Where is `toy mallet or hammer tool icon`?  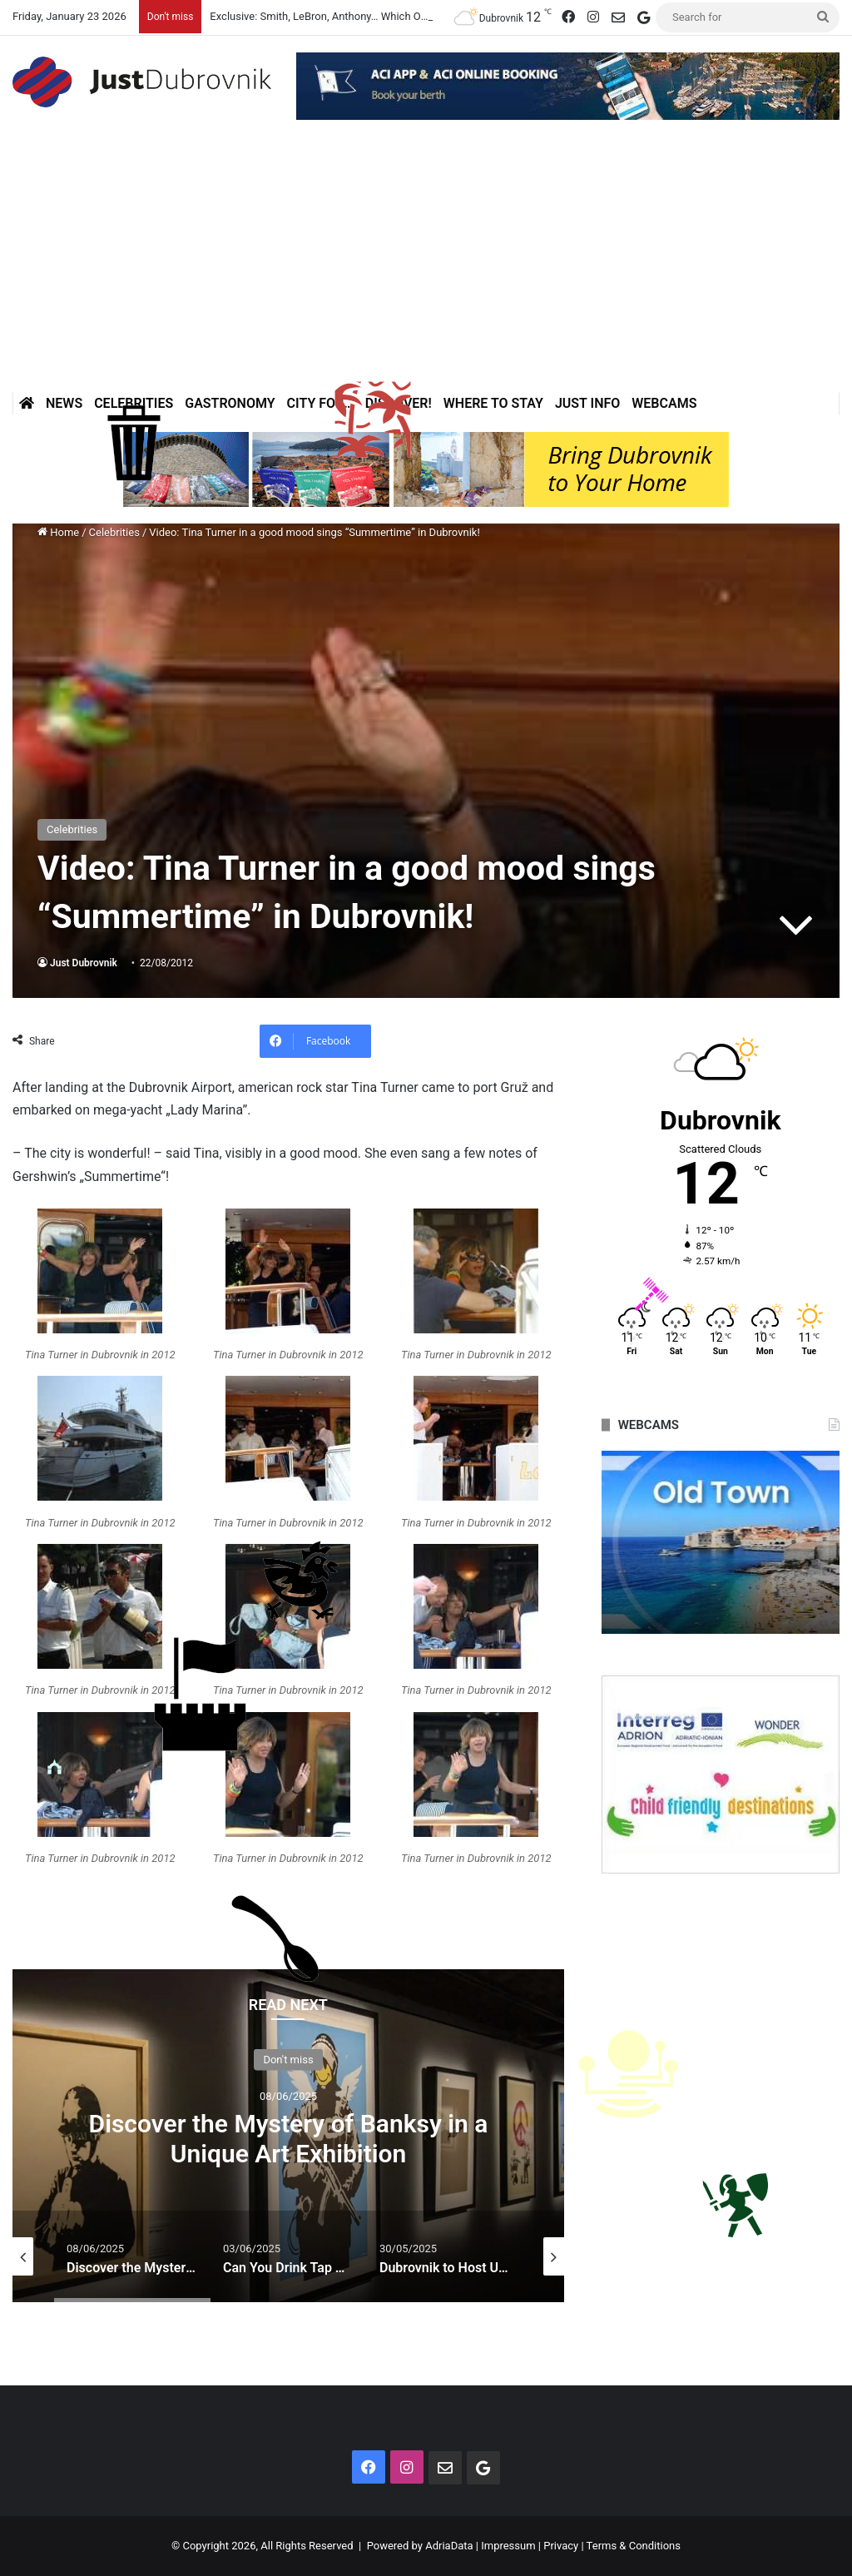 toy mallet or hammer tool icon is located at coordinates (651, 1293).